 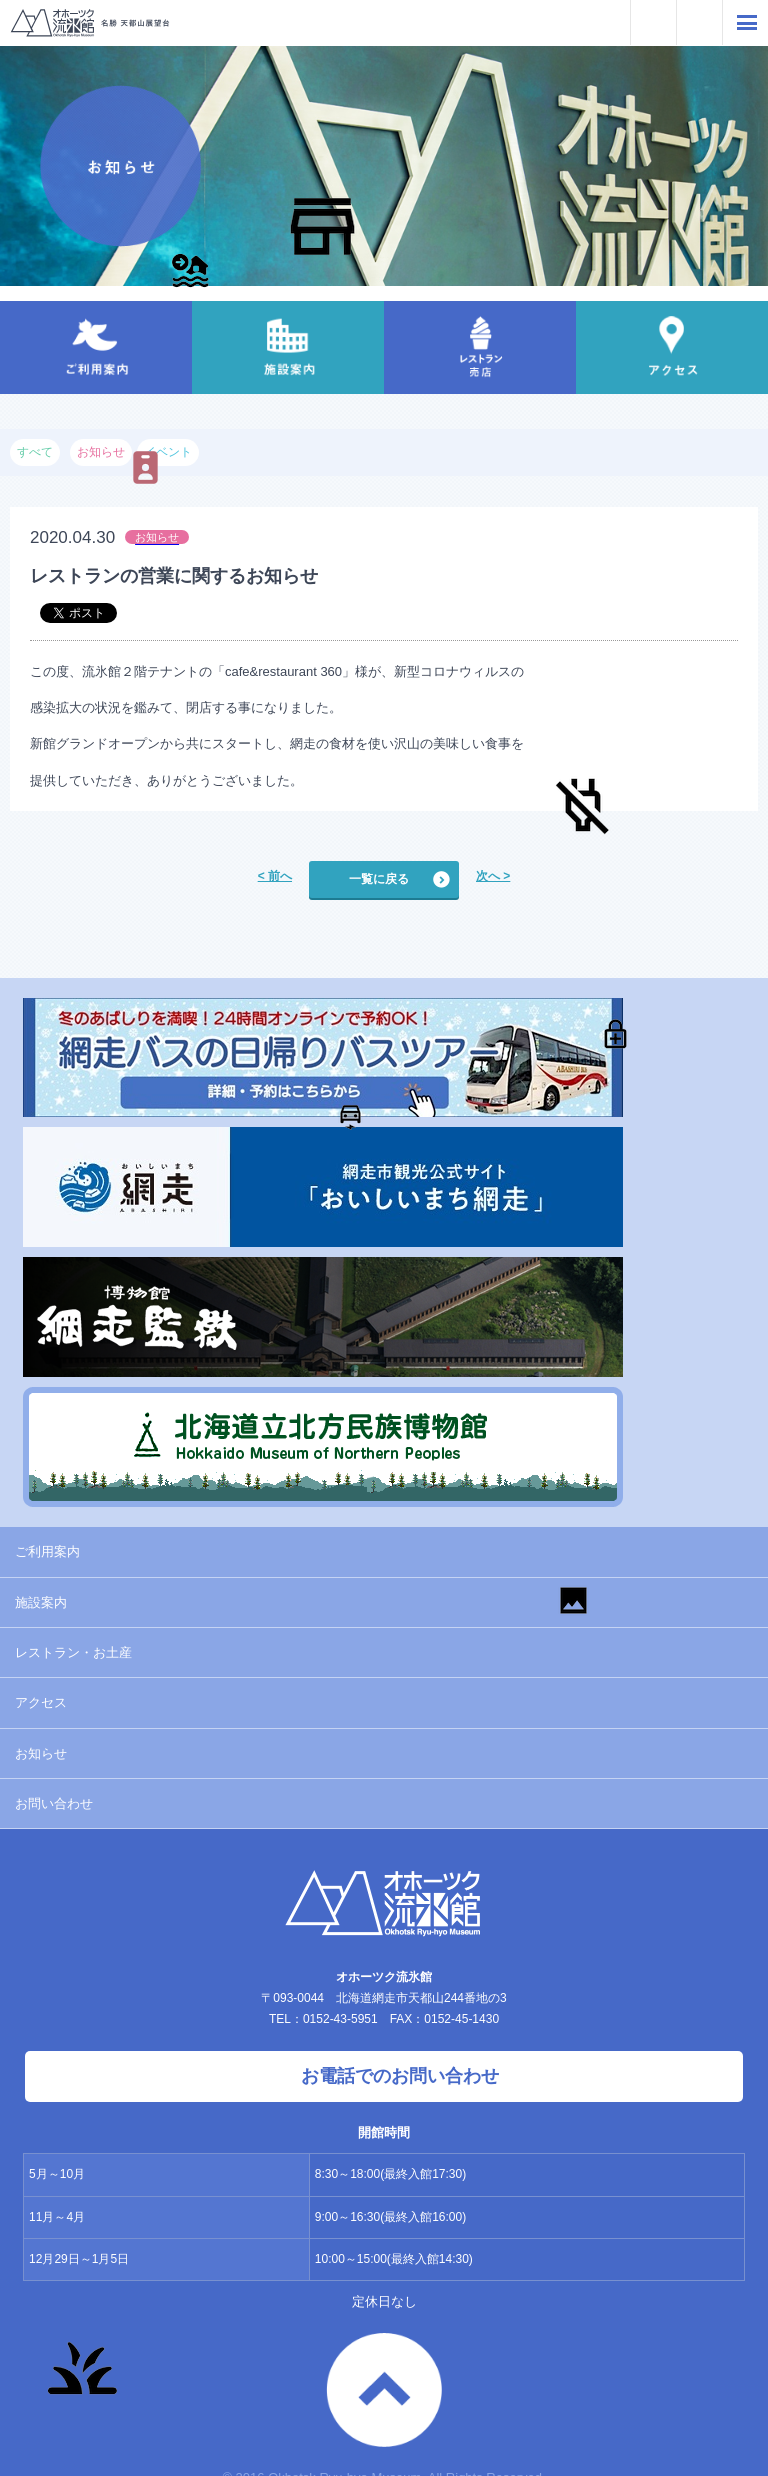 I want to click on view photos or images, so click(x=573, y=1600).